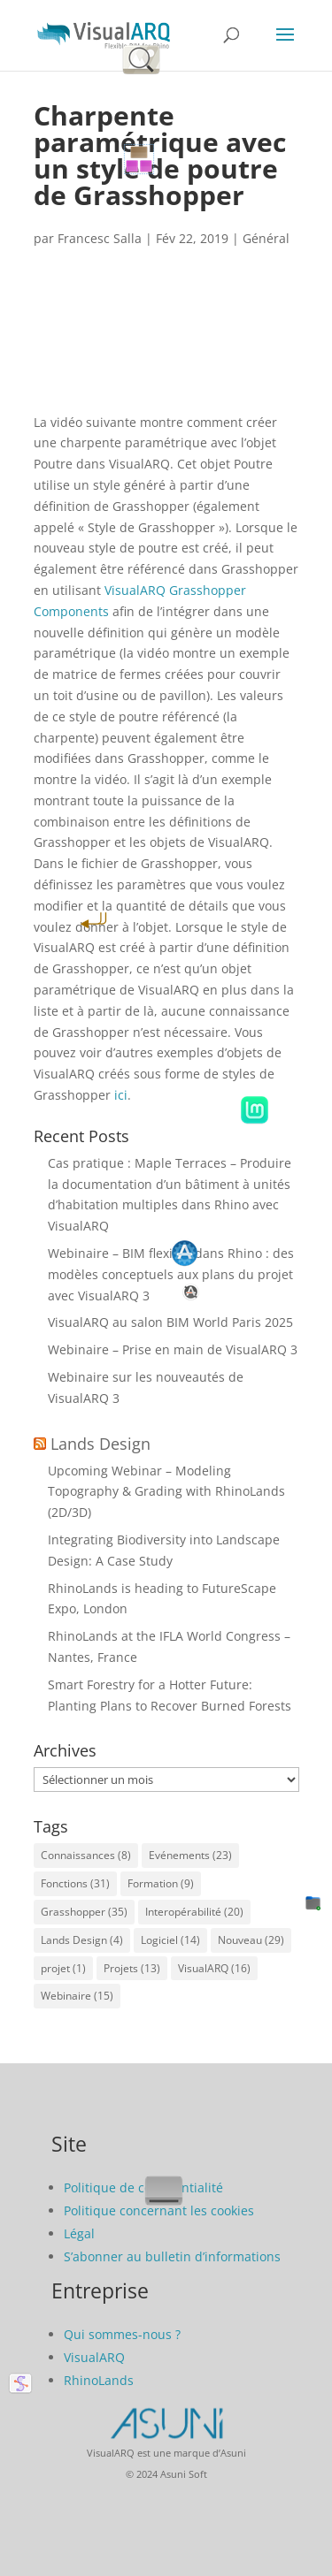 This screenshot has width=332, height=2576. I want to click on open linux mint welcome screen, so click(254, 1109).